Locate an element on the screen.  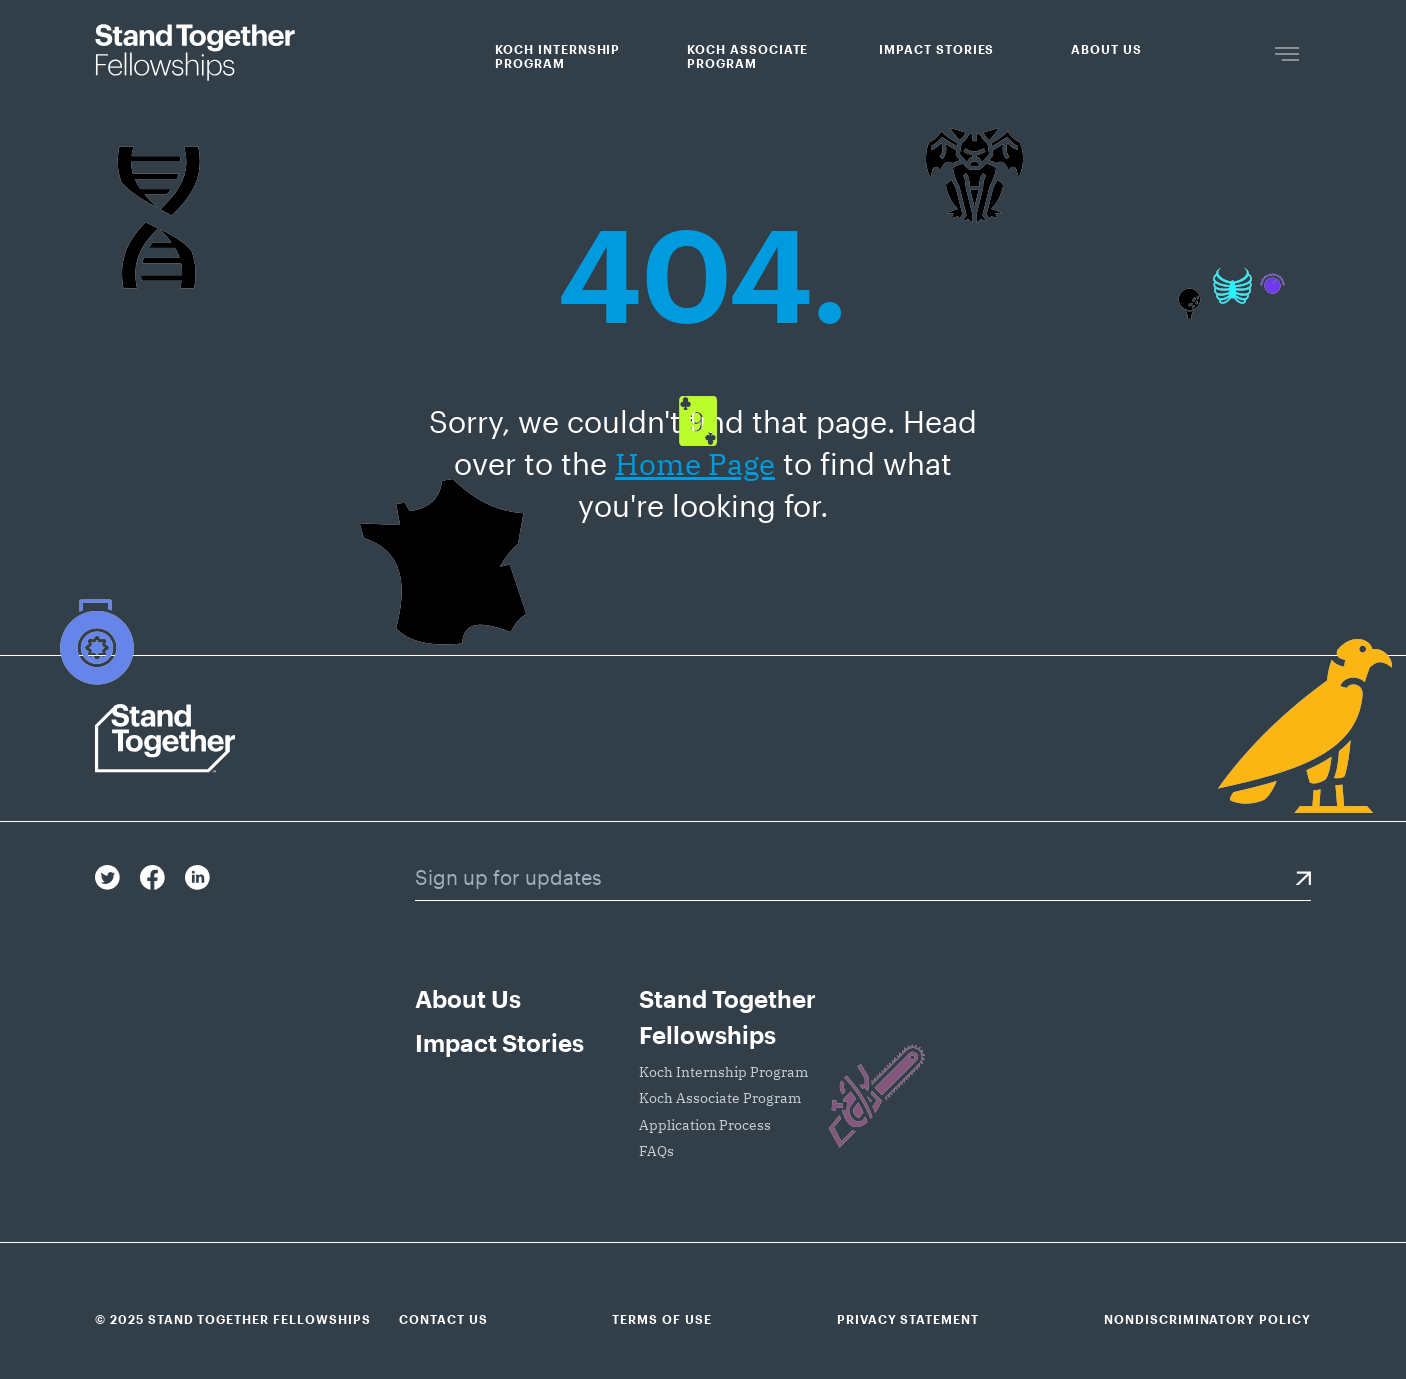
adjust volume or settings level is located at coordinates (1272, 283).